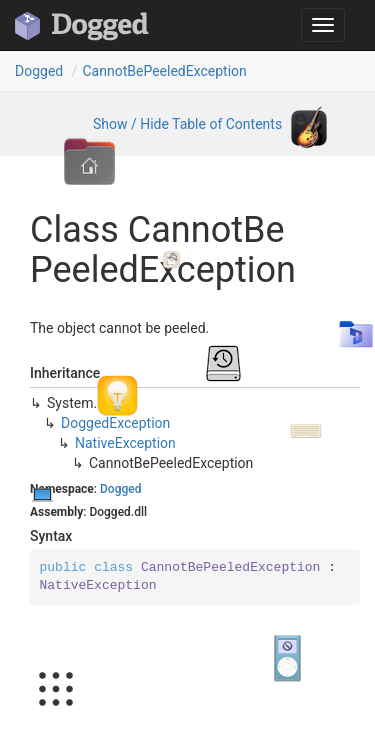  I want to click on iPod mini device not connected or unavailable, so click(287, 658).